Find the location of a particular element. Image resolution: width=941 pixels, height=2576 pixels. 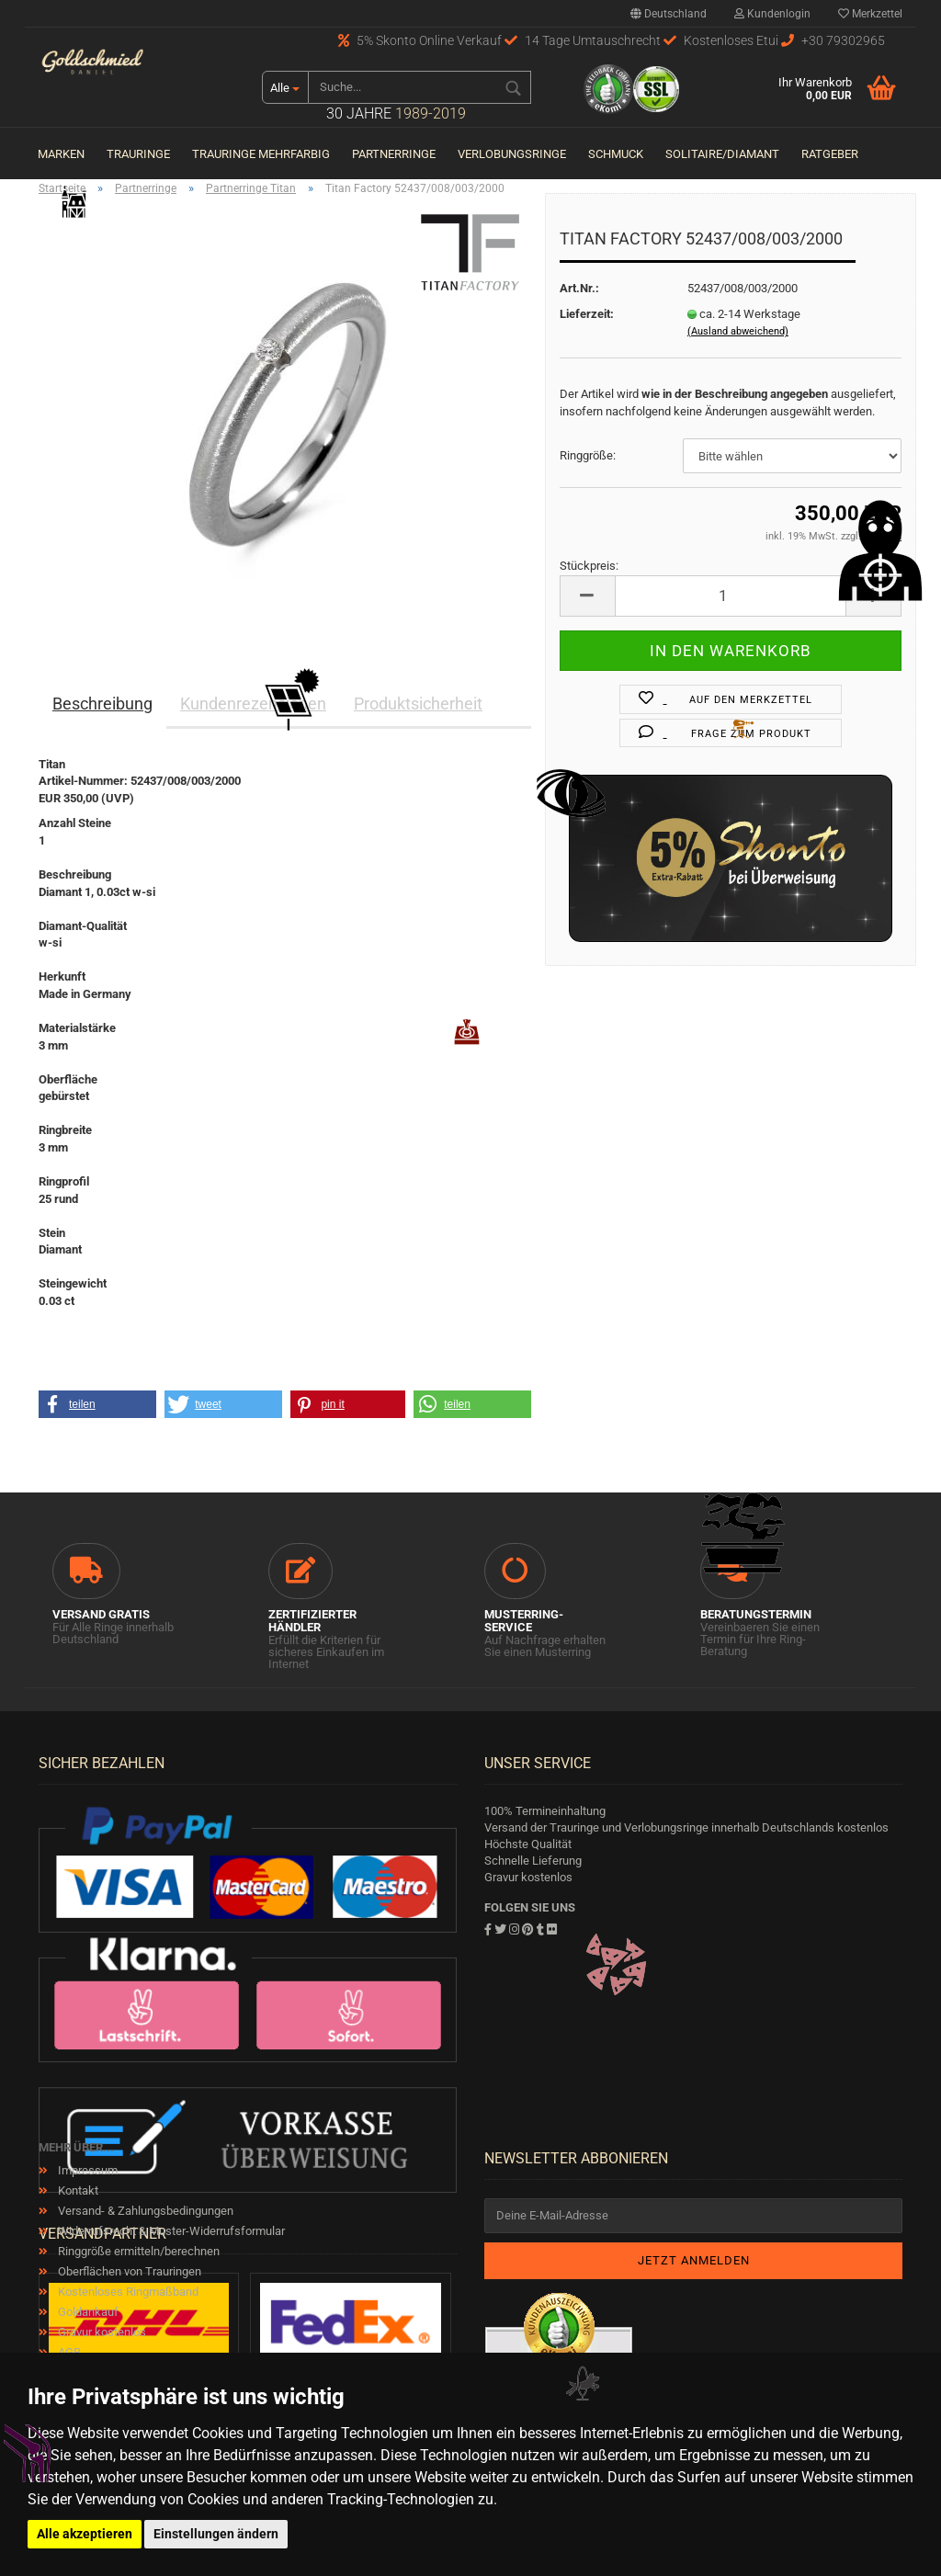

access the village or town area is located at coordinates (74, 201).